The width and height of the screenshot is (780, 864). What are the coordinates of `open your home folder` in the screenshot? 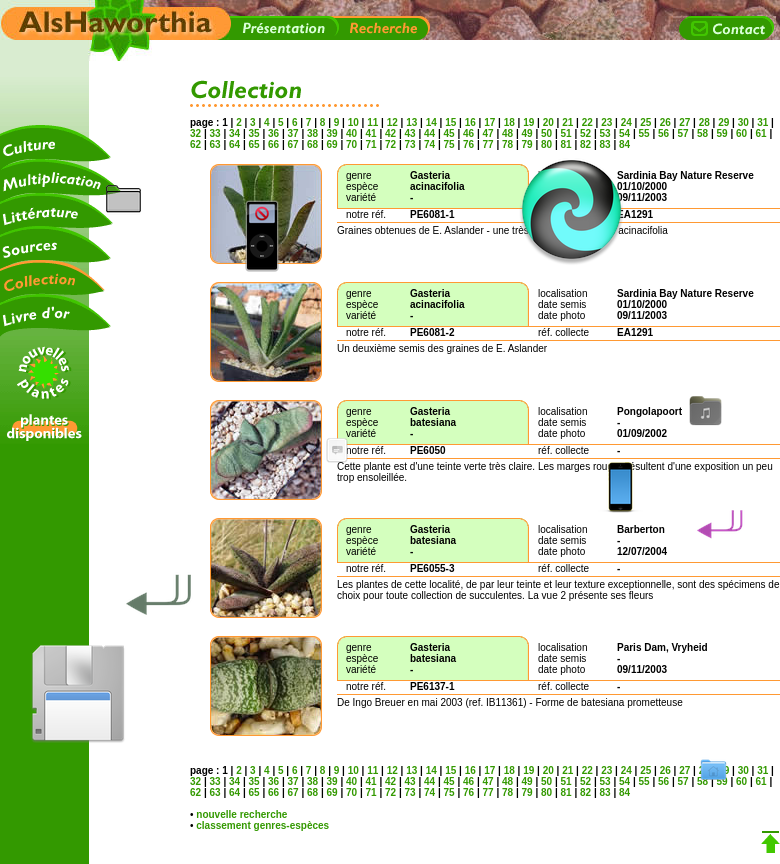 It's located at (713, 769).